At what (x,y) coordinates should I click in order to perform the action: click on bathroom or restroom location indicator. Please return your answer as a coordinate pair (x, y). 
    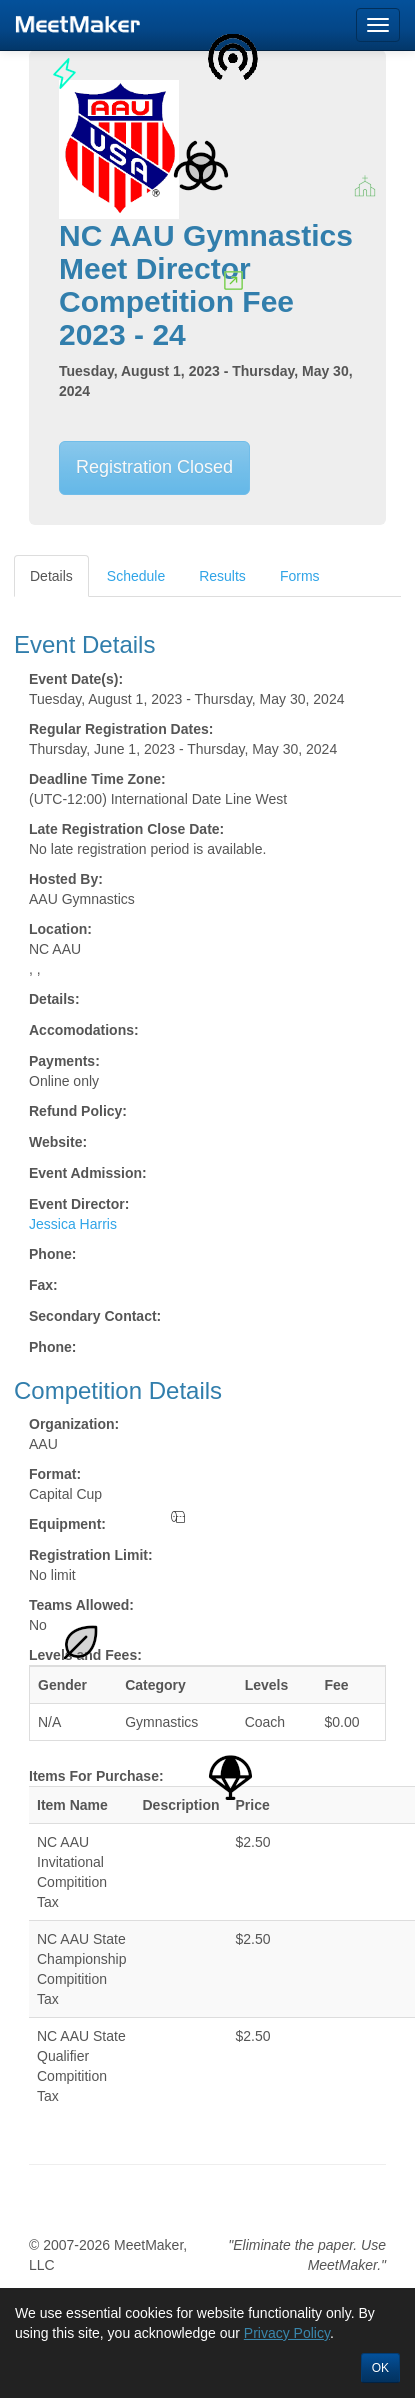
    Looking at the image, I should click on (178, 1517).